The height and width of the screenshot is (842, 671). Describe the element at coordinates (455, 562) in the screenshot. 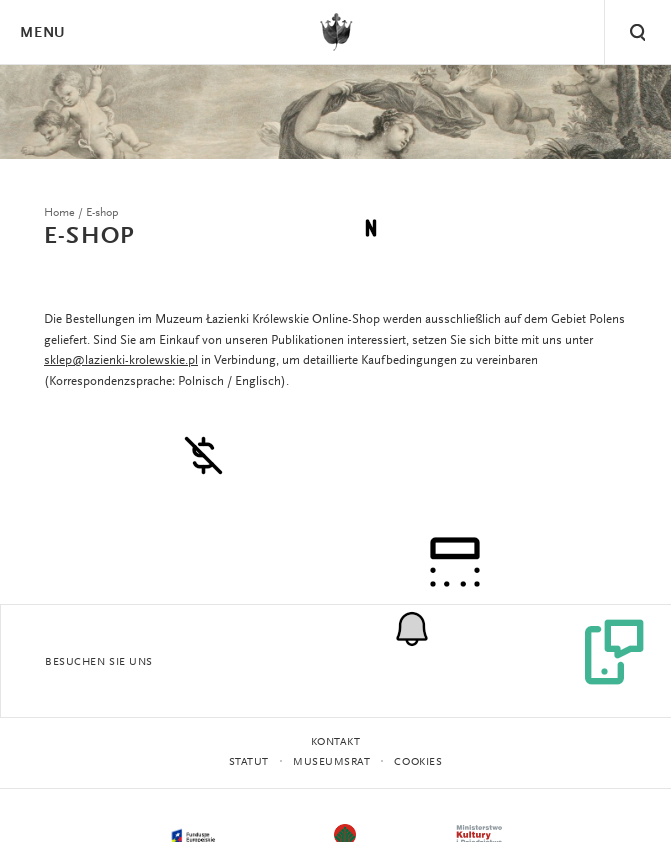

I see `align content to top of container` at that location.